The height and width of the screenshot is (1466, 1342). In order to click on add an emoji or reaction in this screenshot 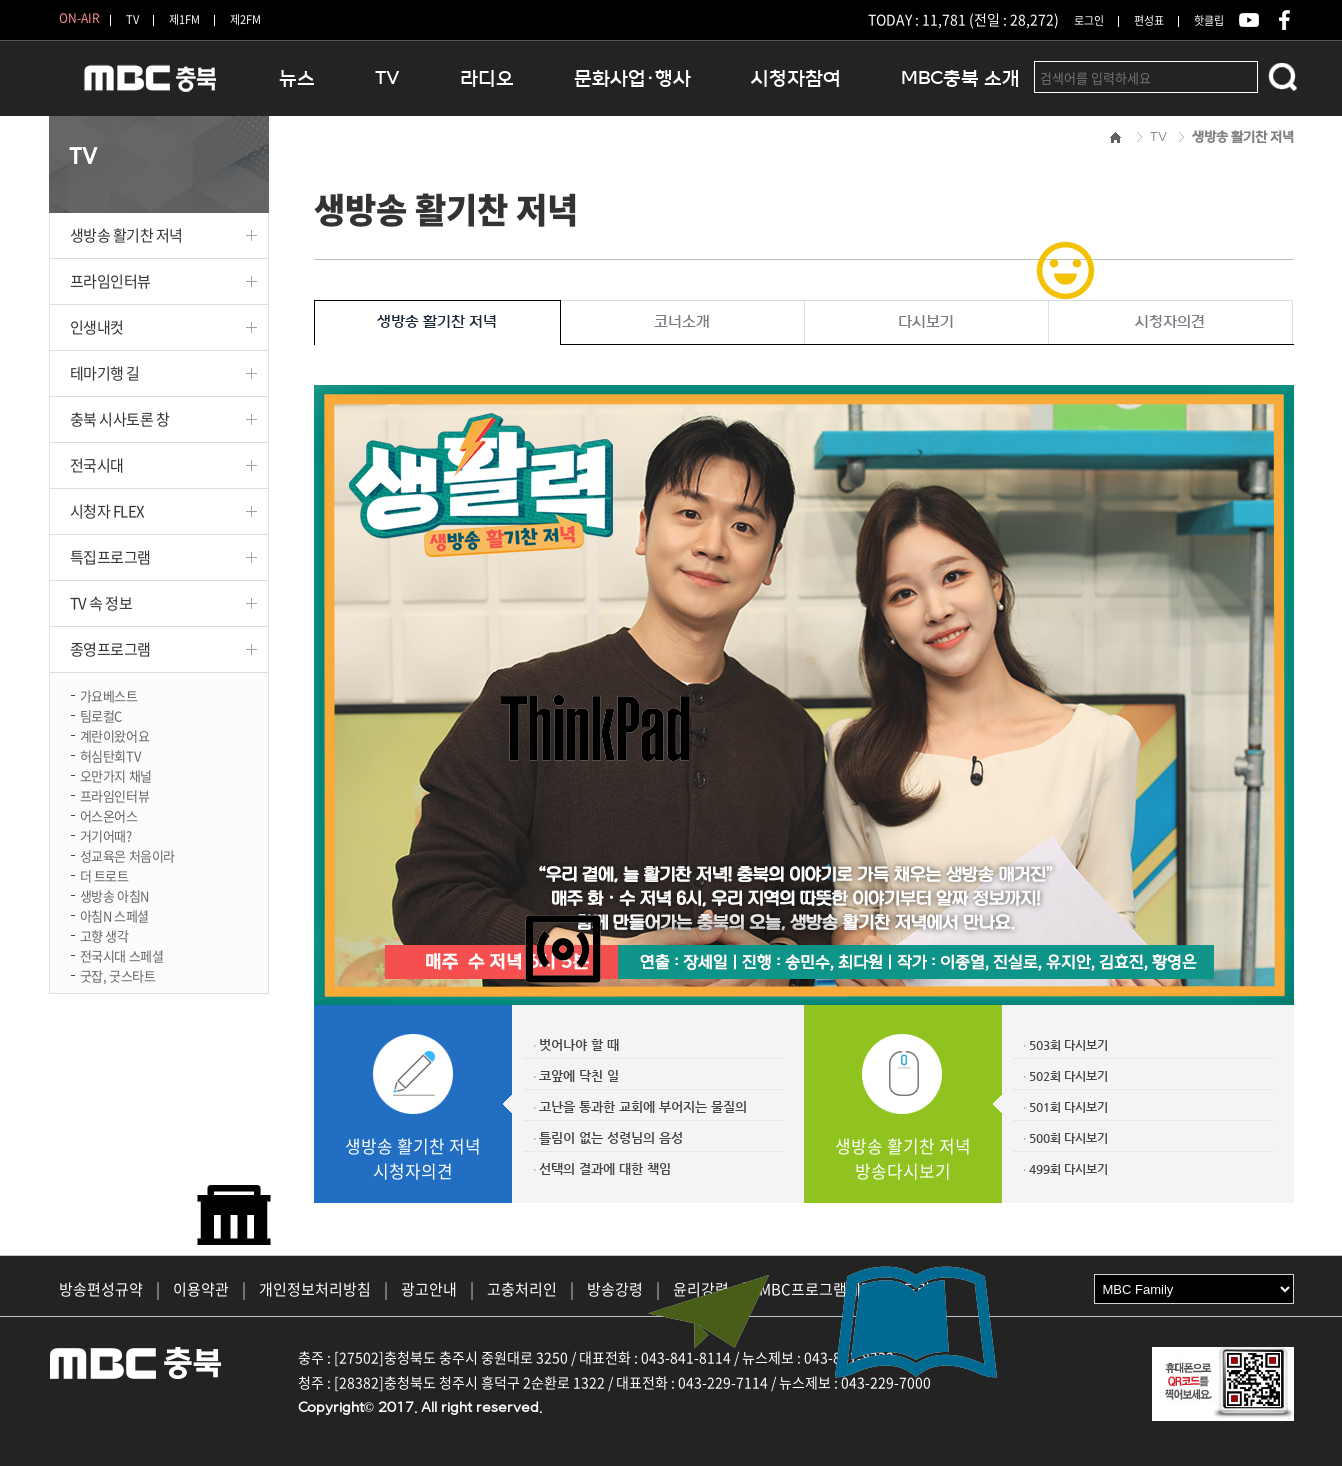, I will do `click(1065, 270)`.